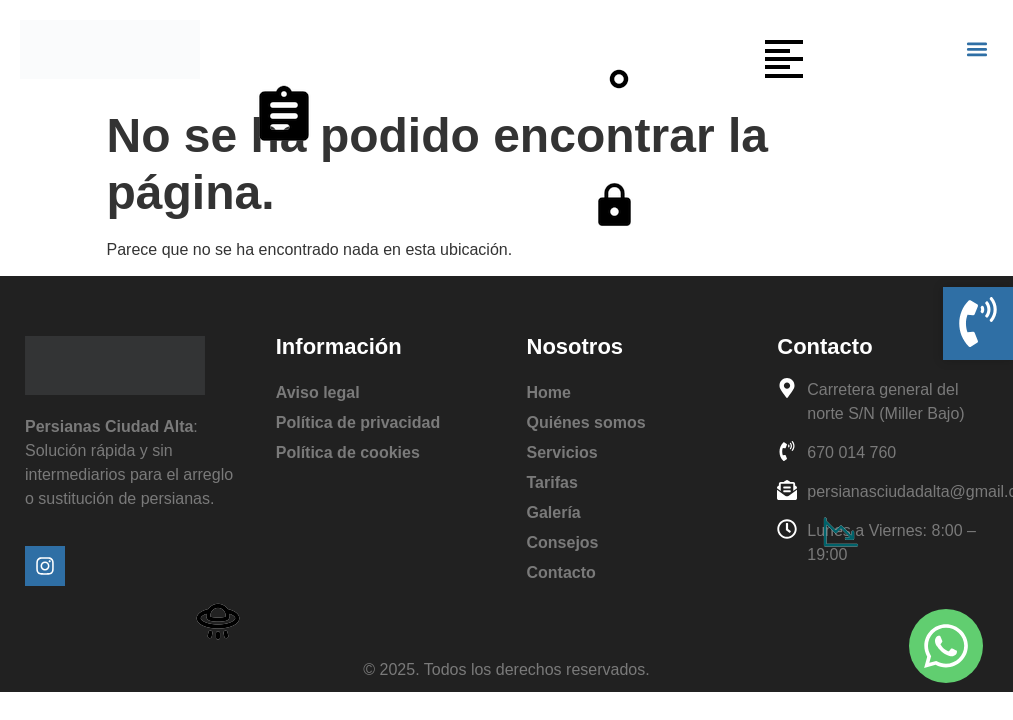 The height and width of the screenshot is (720, 1013). Describe the element at coordinates (784, 59) in the screenshot. I see `align text to the left` at that location.